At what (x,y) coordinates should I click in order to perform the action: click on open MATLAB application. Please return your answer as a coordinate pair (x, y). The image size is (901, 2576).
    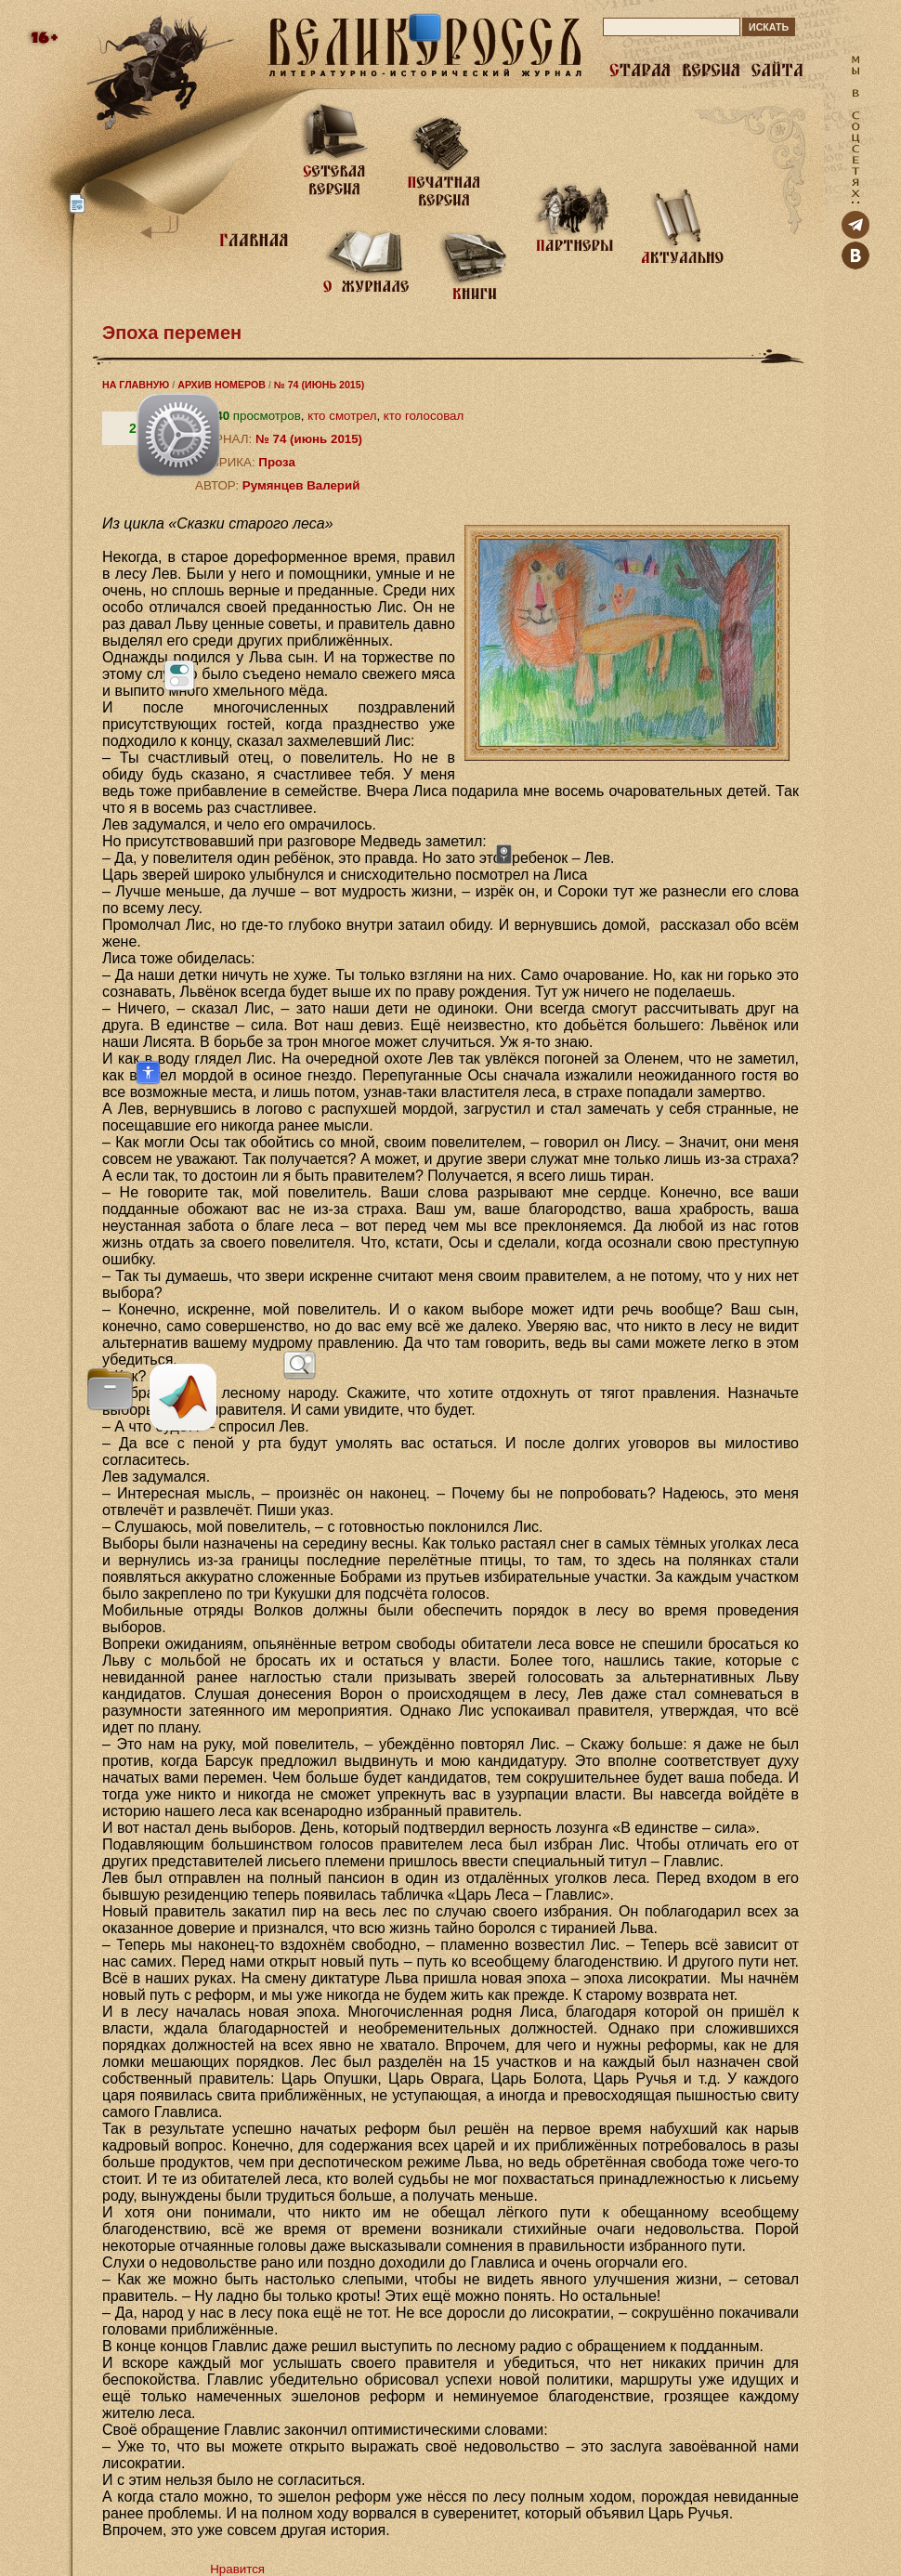
    Looking at the image, I should click on (183, 1397).